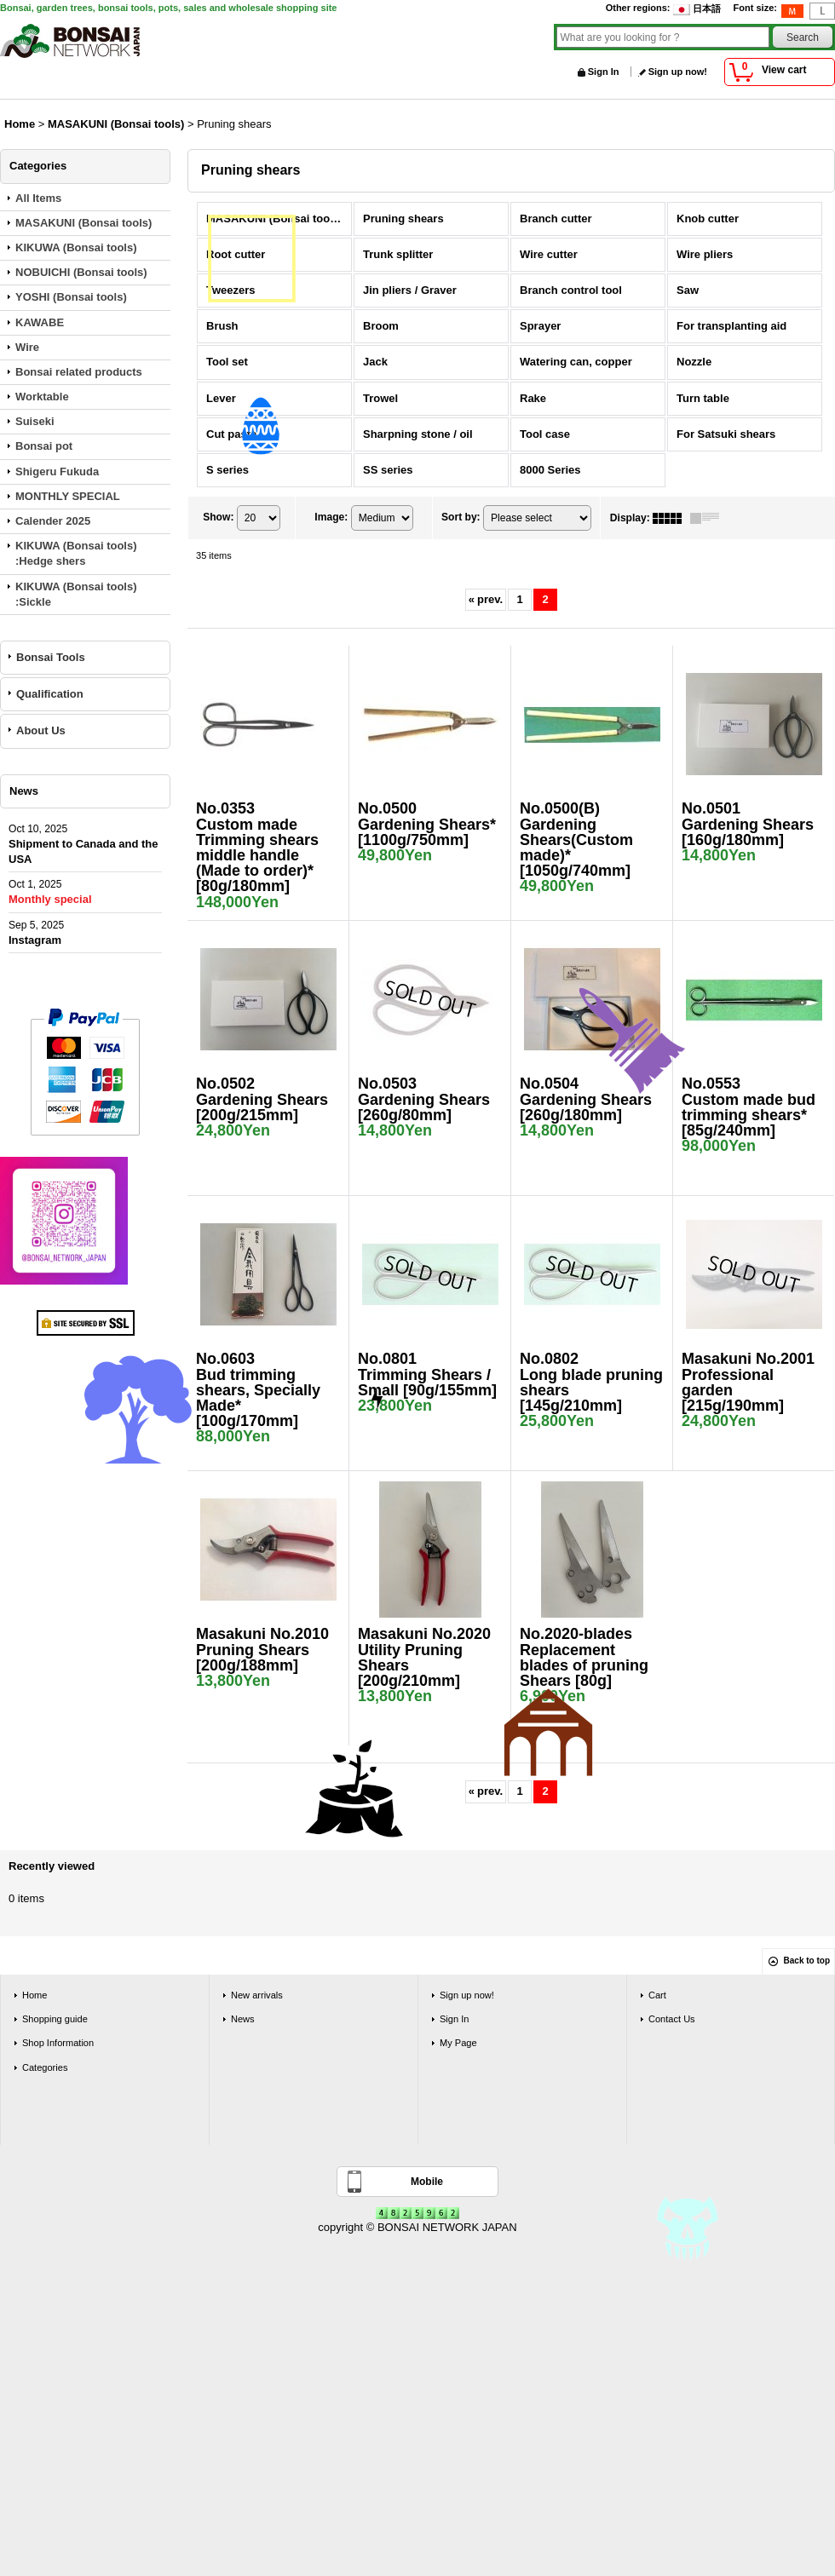  What do you see at coordinates (138, 1409) in the screenshot?
I see `select beech tree type in a nature or forestry game` at bounding box center [138, 1409].